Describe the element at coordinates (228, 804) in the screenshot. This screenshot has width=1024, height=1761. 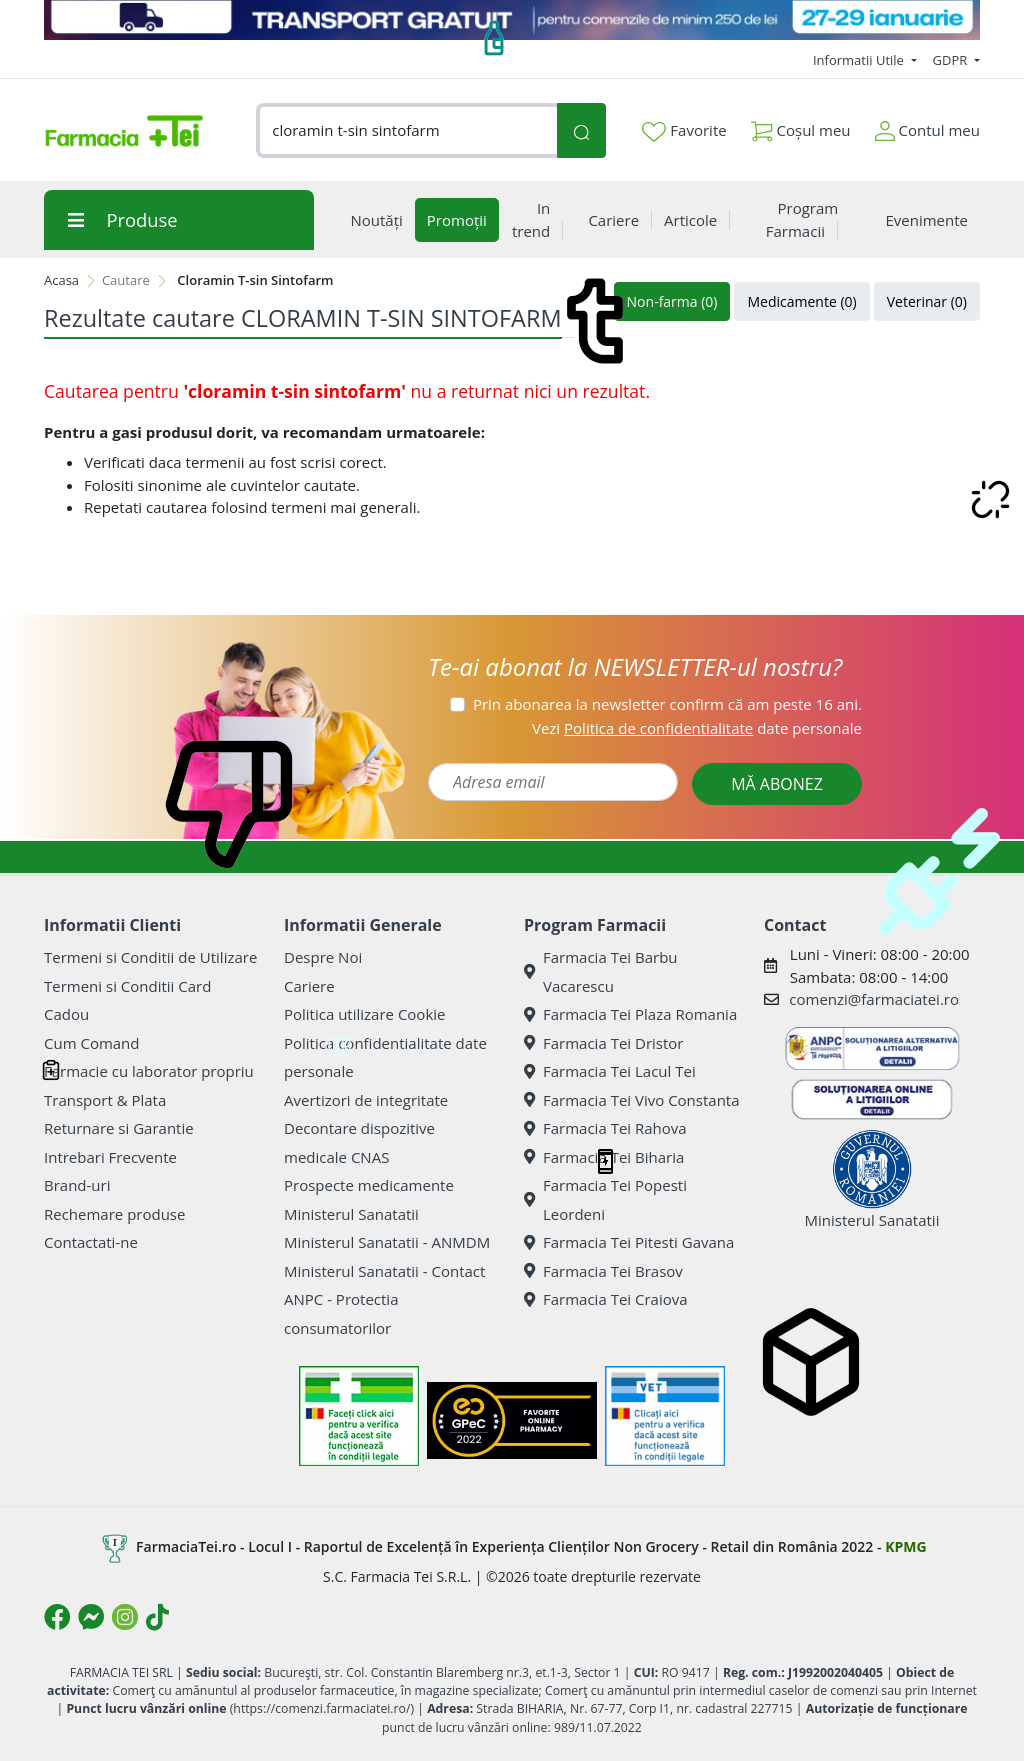
I see `dislike or downvote content` at that location.